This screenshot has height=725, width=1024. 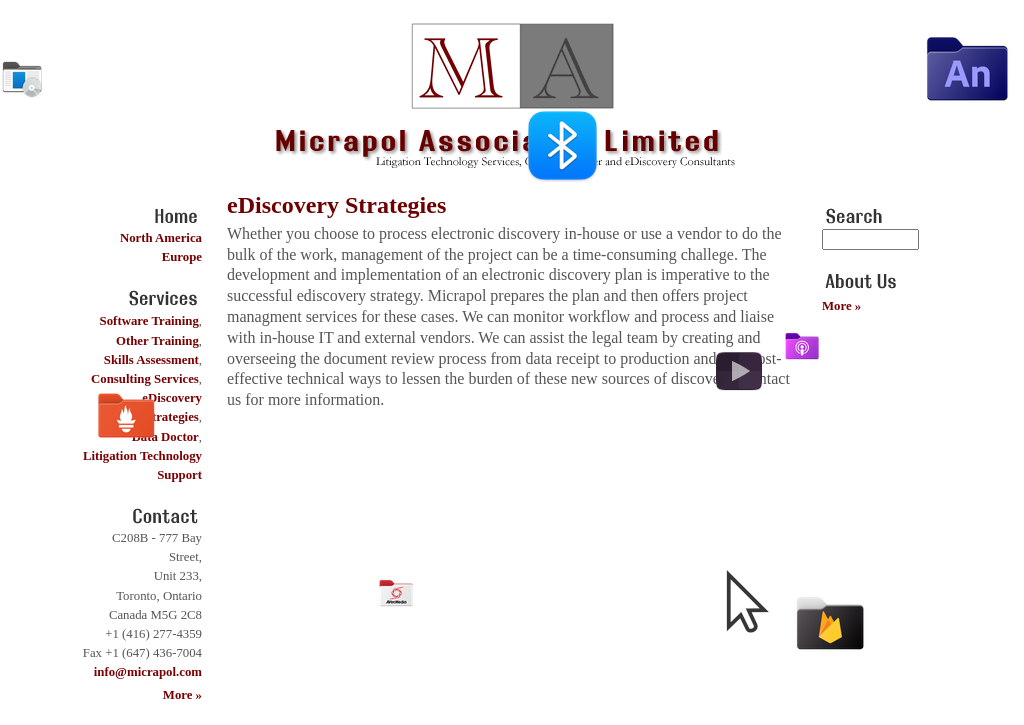 I want to click on open folder containing podcast files, so click(x=802, y=347).